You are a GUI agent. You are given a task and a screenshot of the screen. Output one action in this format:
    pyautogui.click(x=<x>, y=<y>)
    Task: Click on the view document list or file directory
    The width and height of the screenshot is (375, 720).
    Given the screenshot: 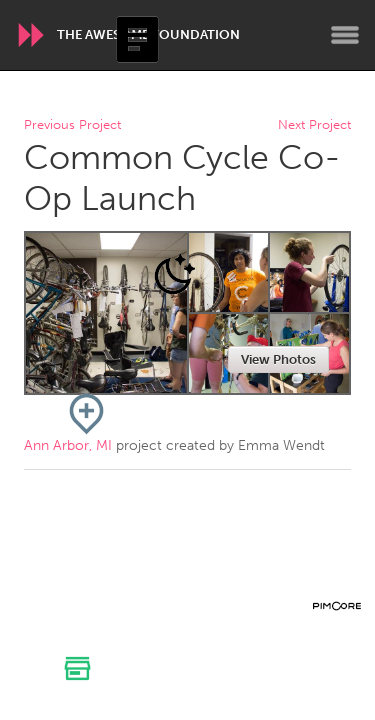 What is the action you would take?
    pyautogui.click(x=137, y=39)
    